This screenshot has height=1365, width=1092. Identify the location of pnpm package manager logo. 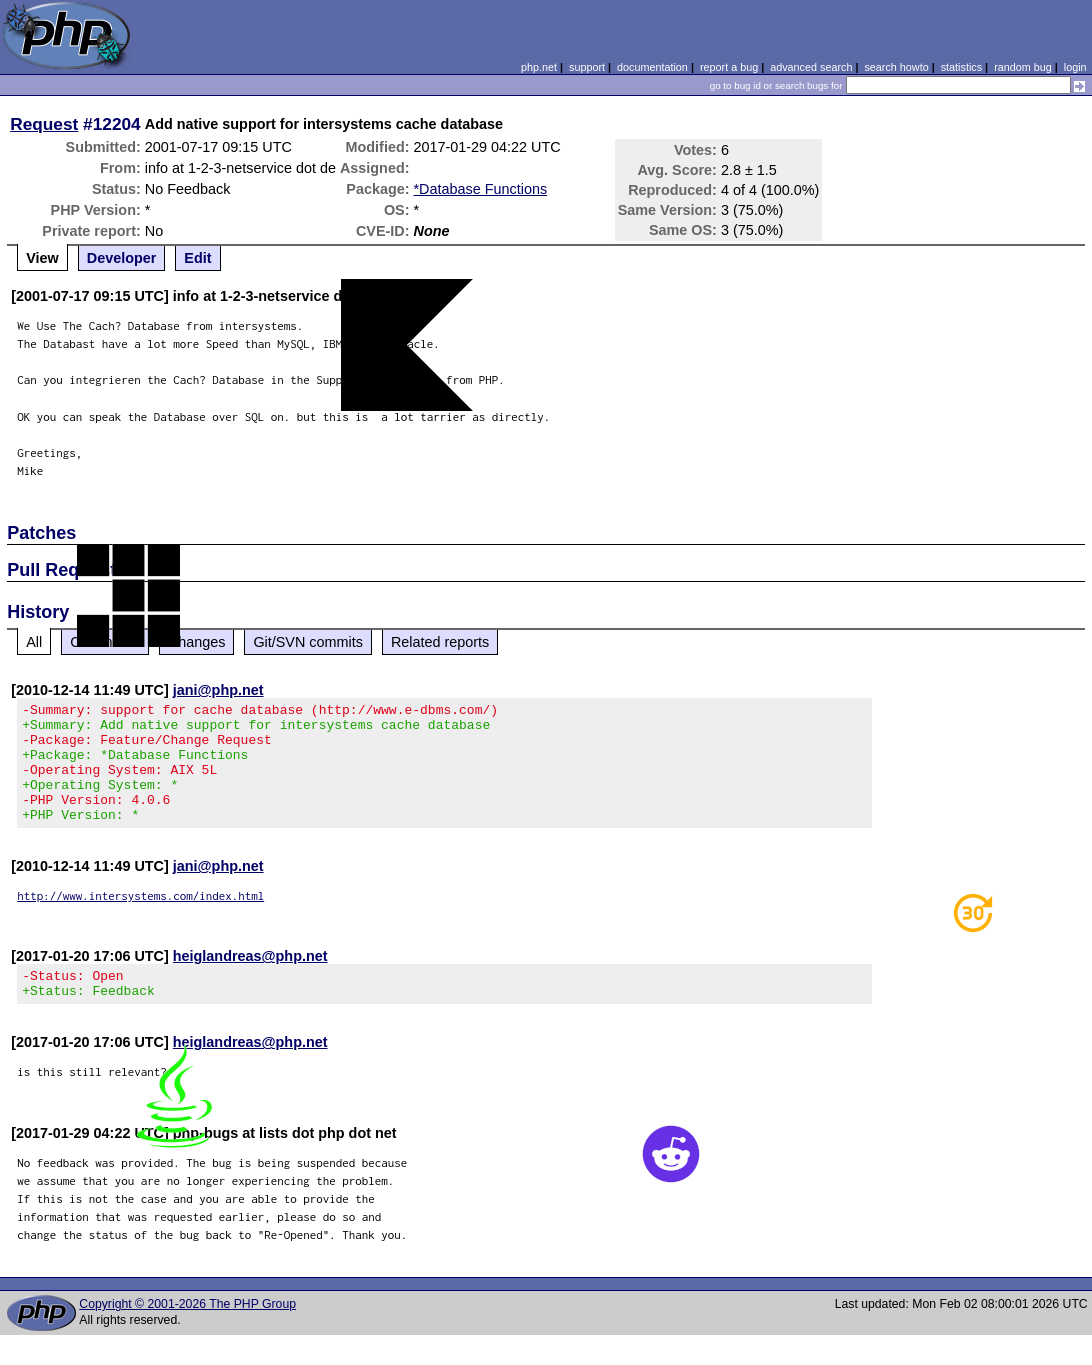
(128, 595).